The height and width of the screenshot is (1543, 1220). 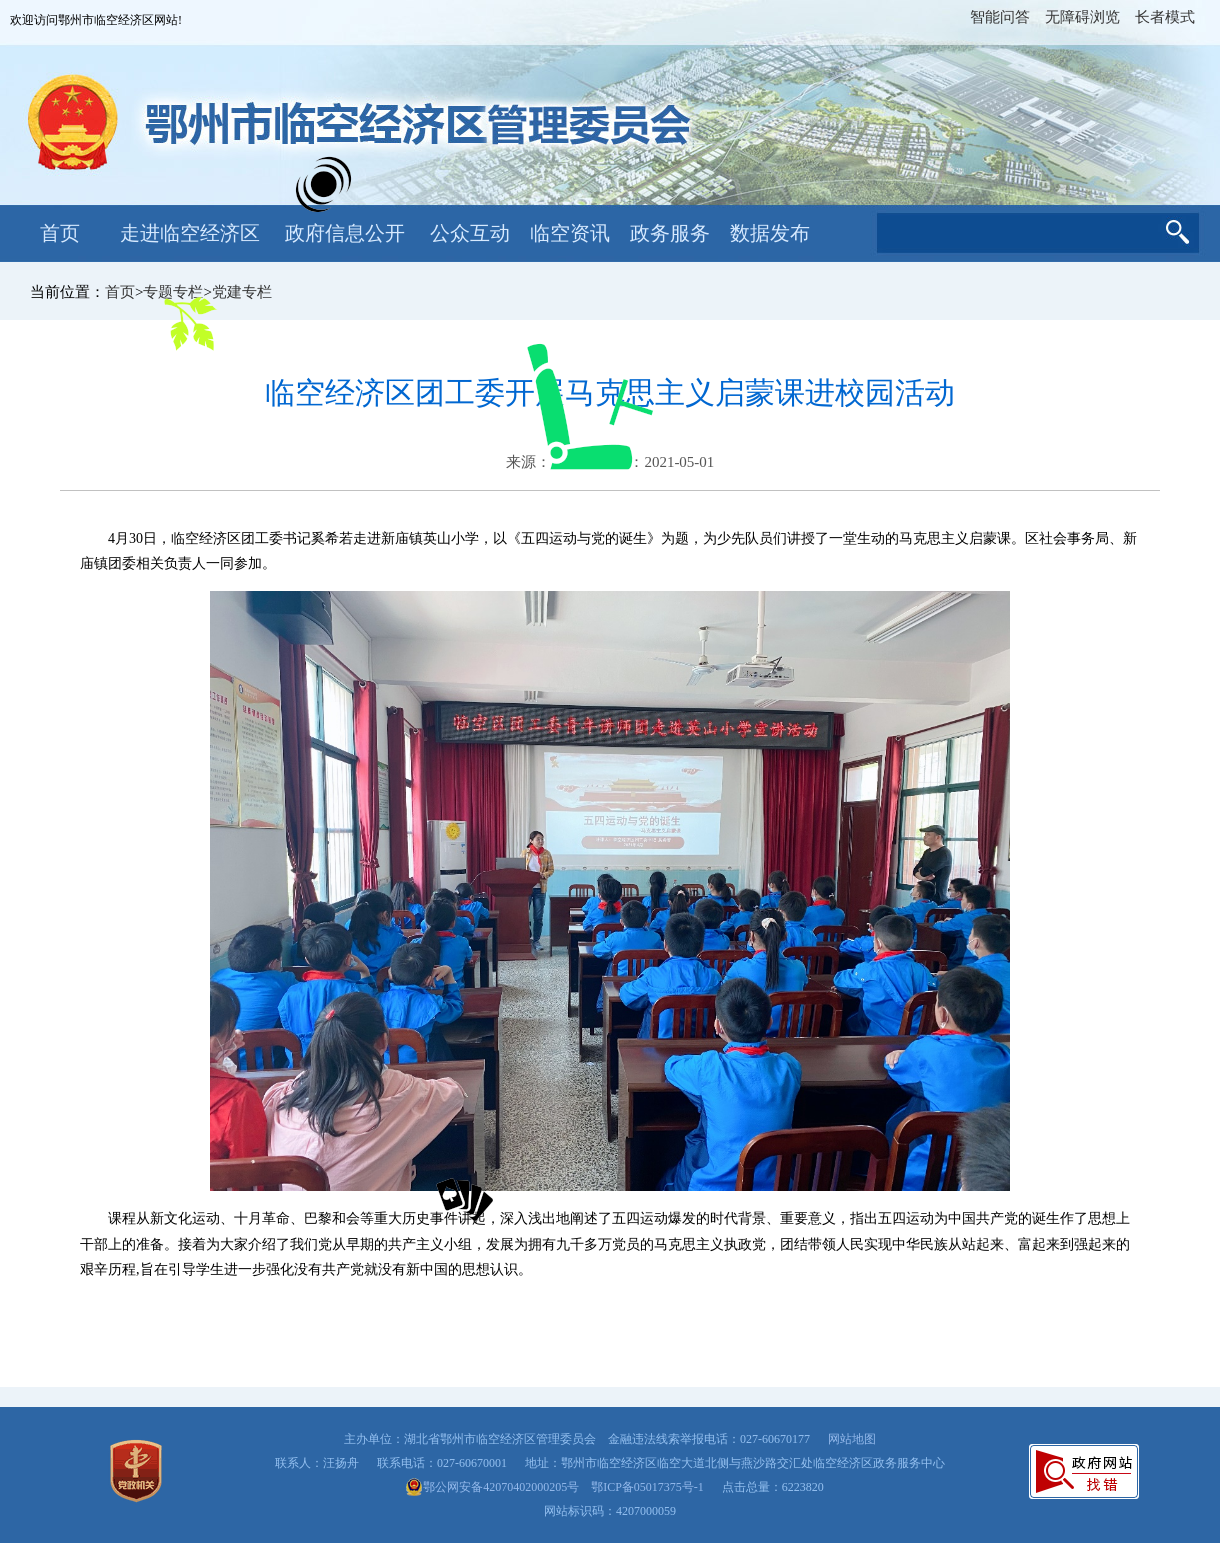 I want to click on access card games or poker, so click(x=465, y=1200).